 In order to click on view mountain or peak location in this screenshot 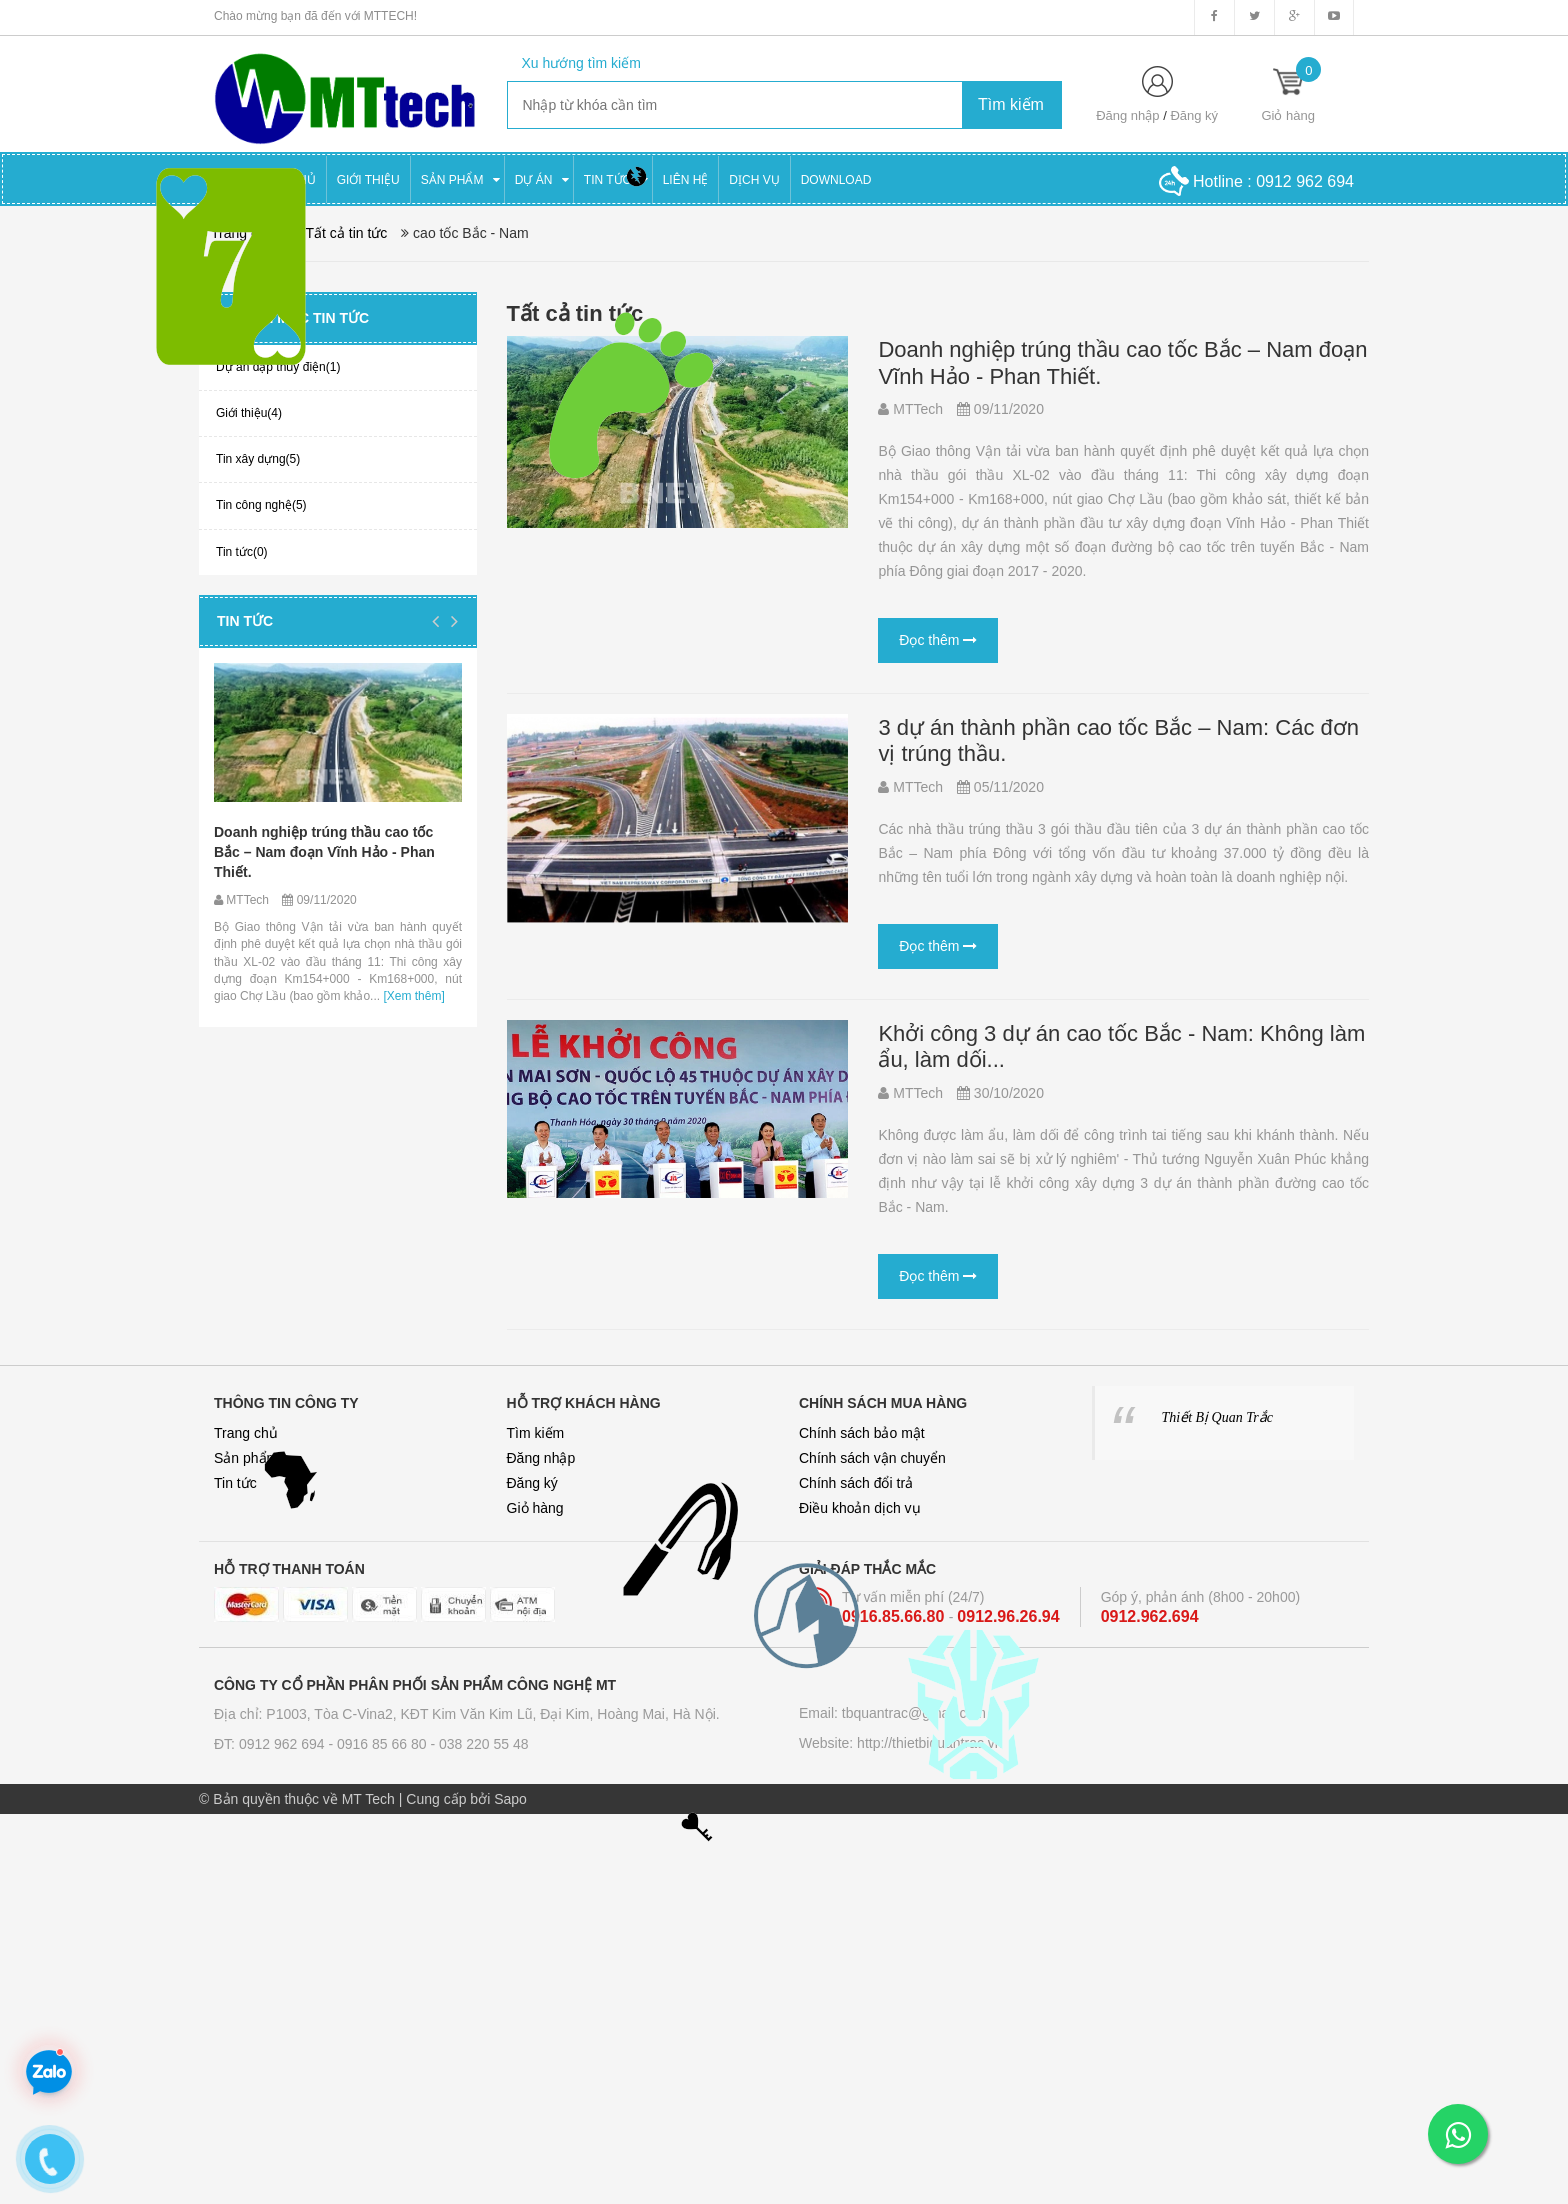, I will do `click(807, 1616)`.